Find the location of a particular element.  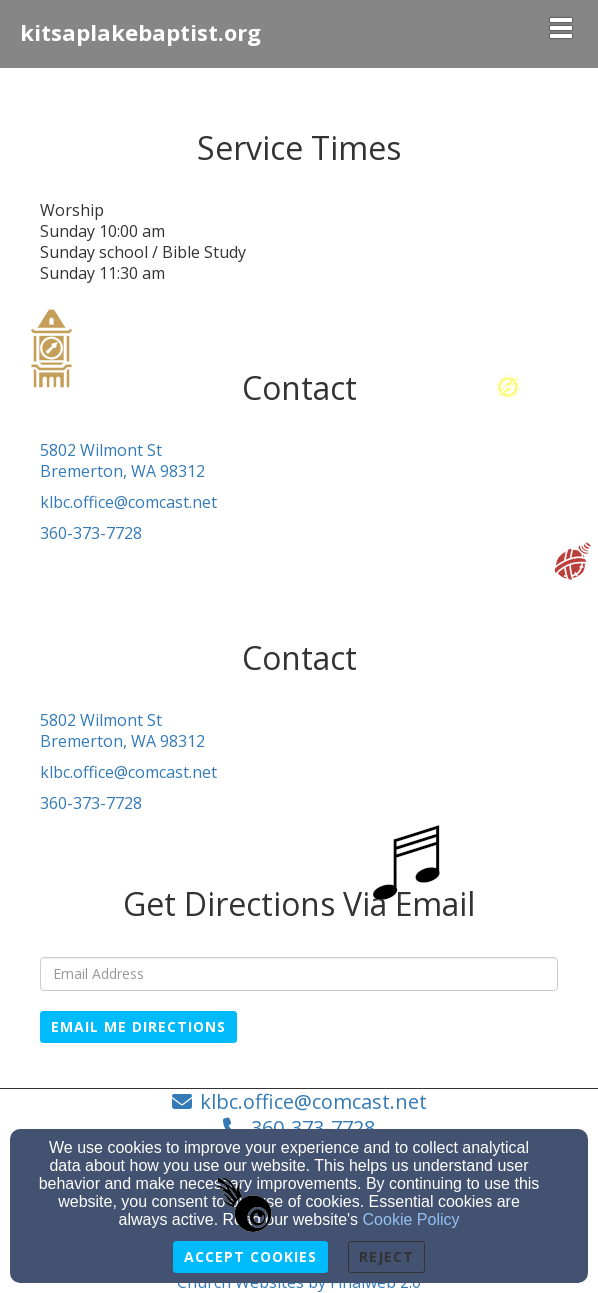

use a potion or consumable item is located at coordinates (573, 561).